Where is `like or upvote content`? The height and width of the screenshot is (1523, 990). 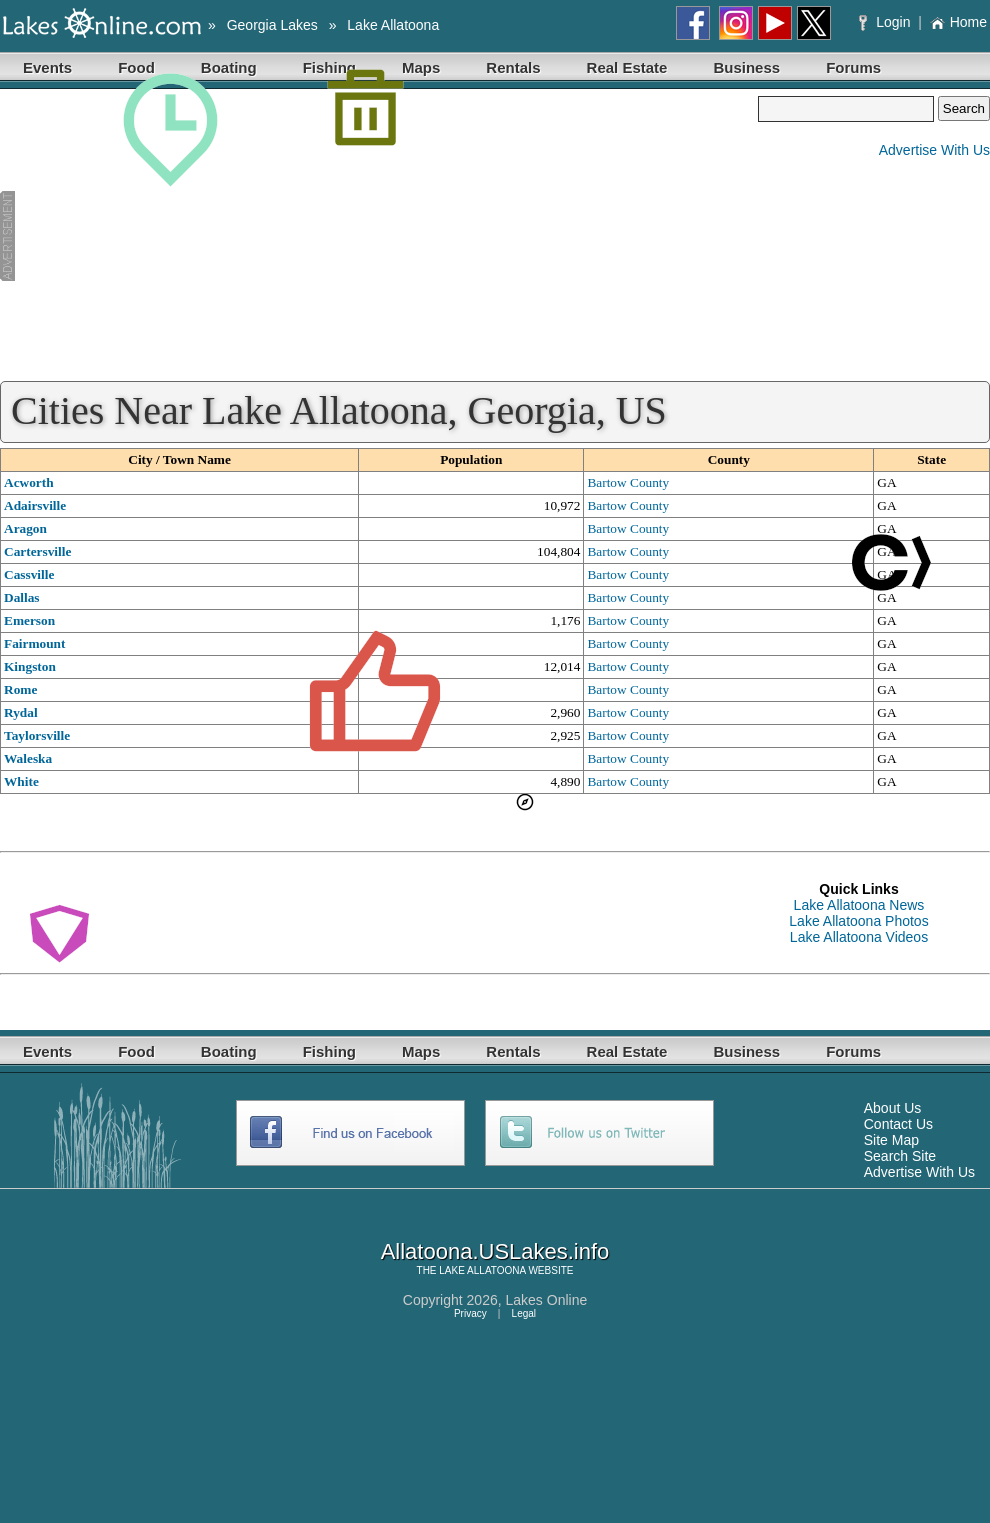
like or upvote content is located at coordinates (375, 698).